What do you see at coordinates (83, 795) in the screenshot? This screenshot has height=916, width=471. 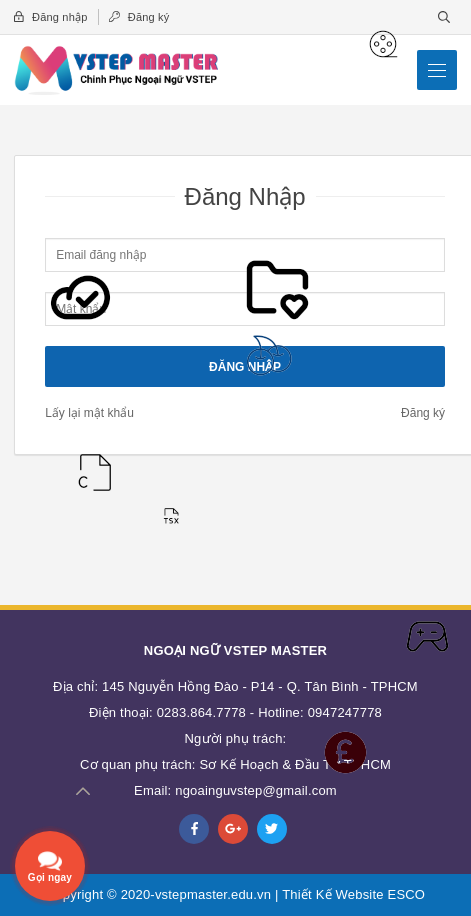 I see `collapse an expanded section` at bounding box center [83, 795].